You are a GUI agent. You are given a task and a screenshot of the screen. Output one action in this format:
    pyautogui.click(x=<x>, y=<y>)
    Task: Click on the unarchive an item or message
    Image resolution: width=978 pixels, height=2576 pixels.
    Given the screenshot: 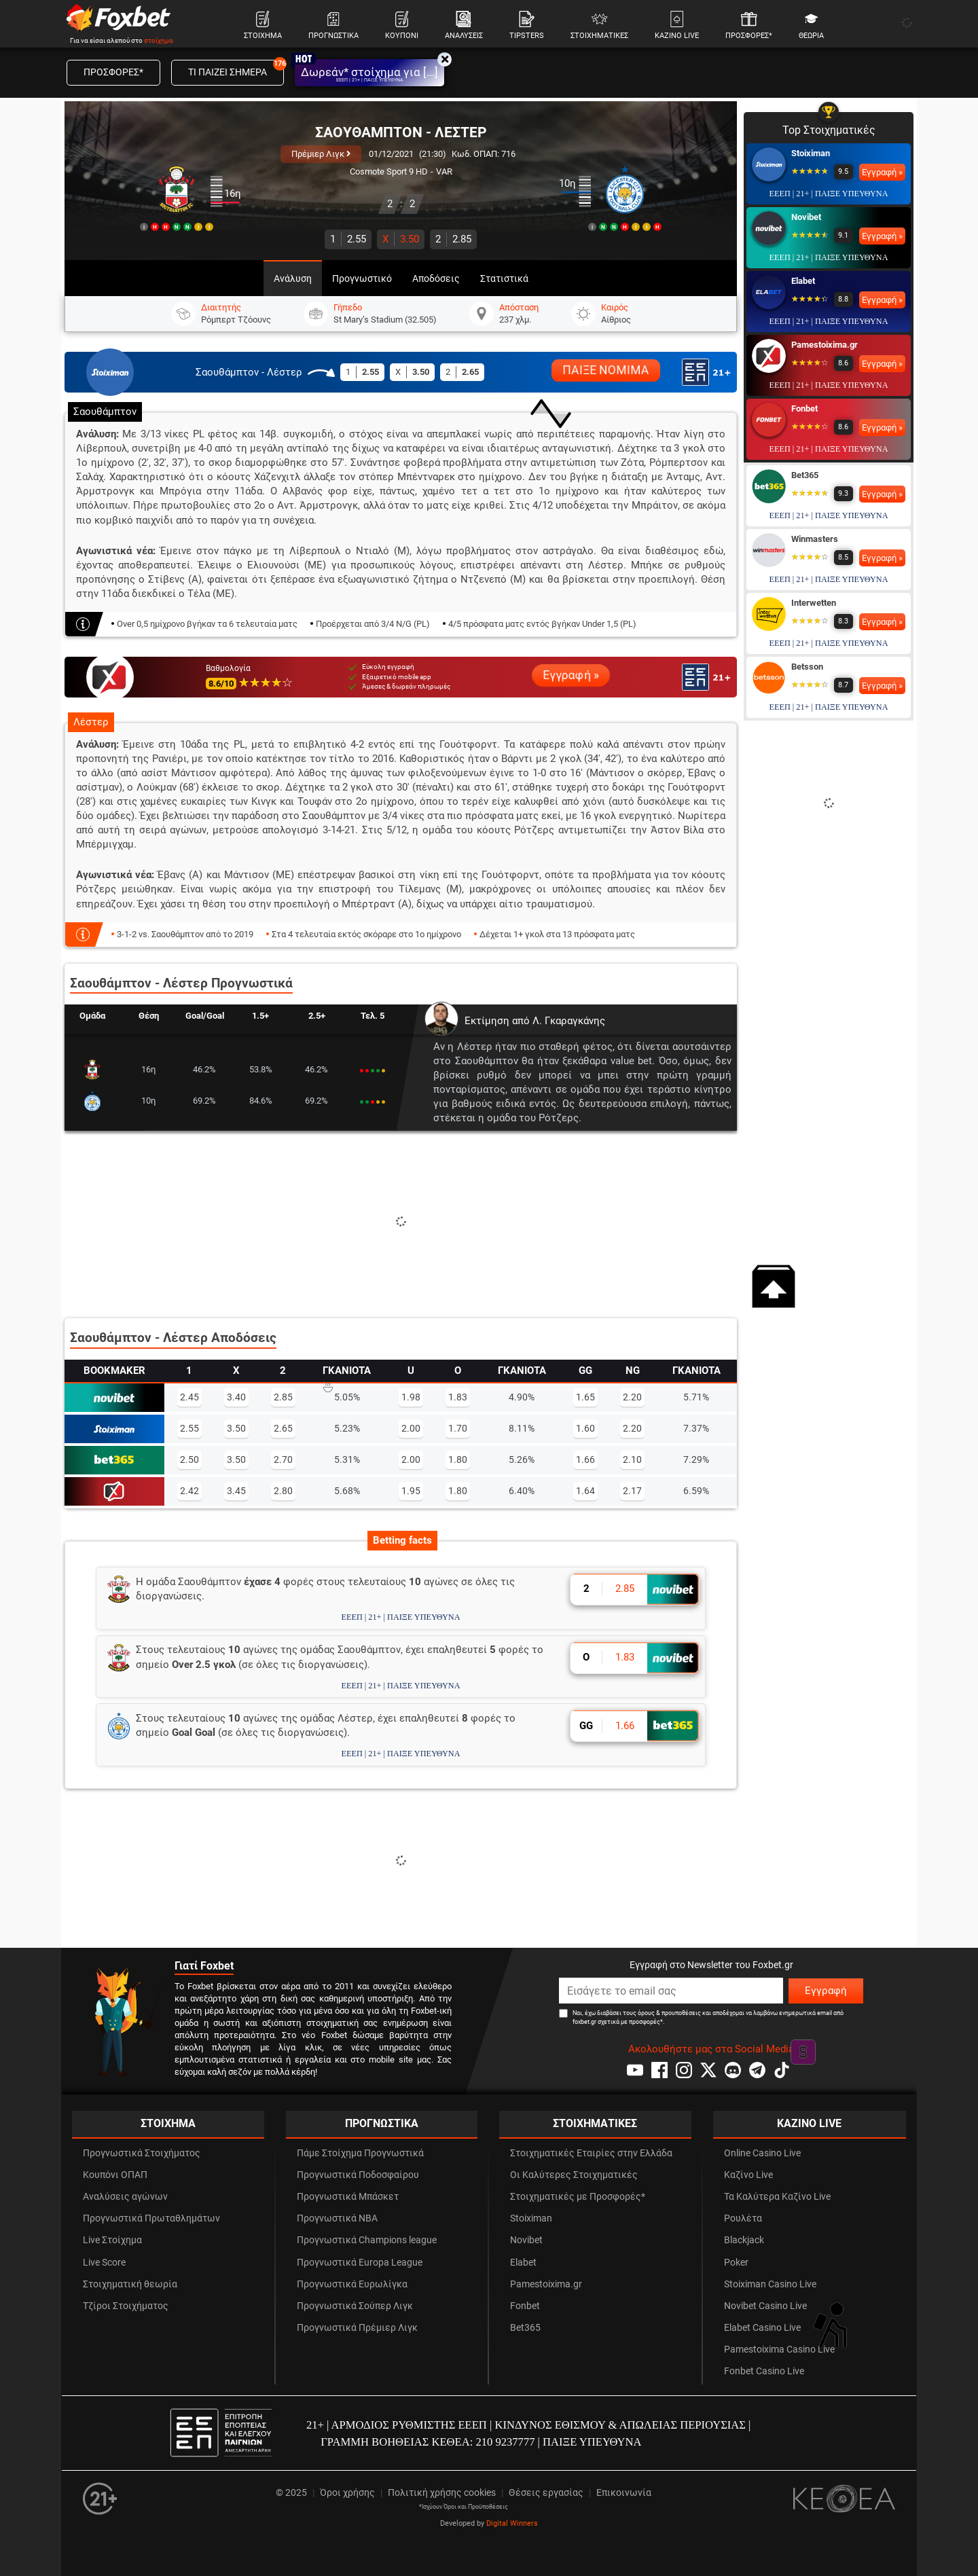 What is the action you would take?
    pyautogui.click(x=774, y=1286)
    